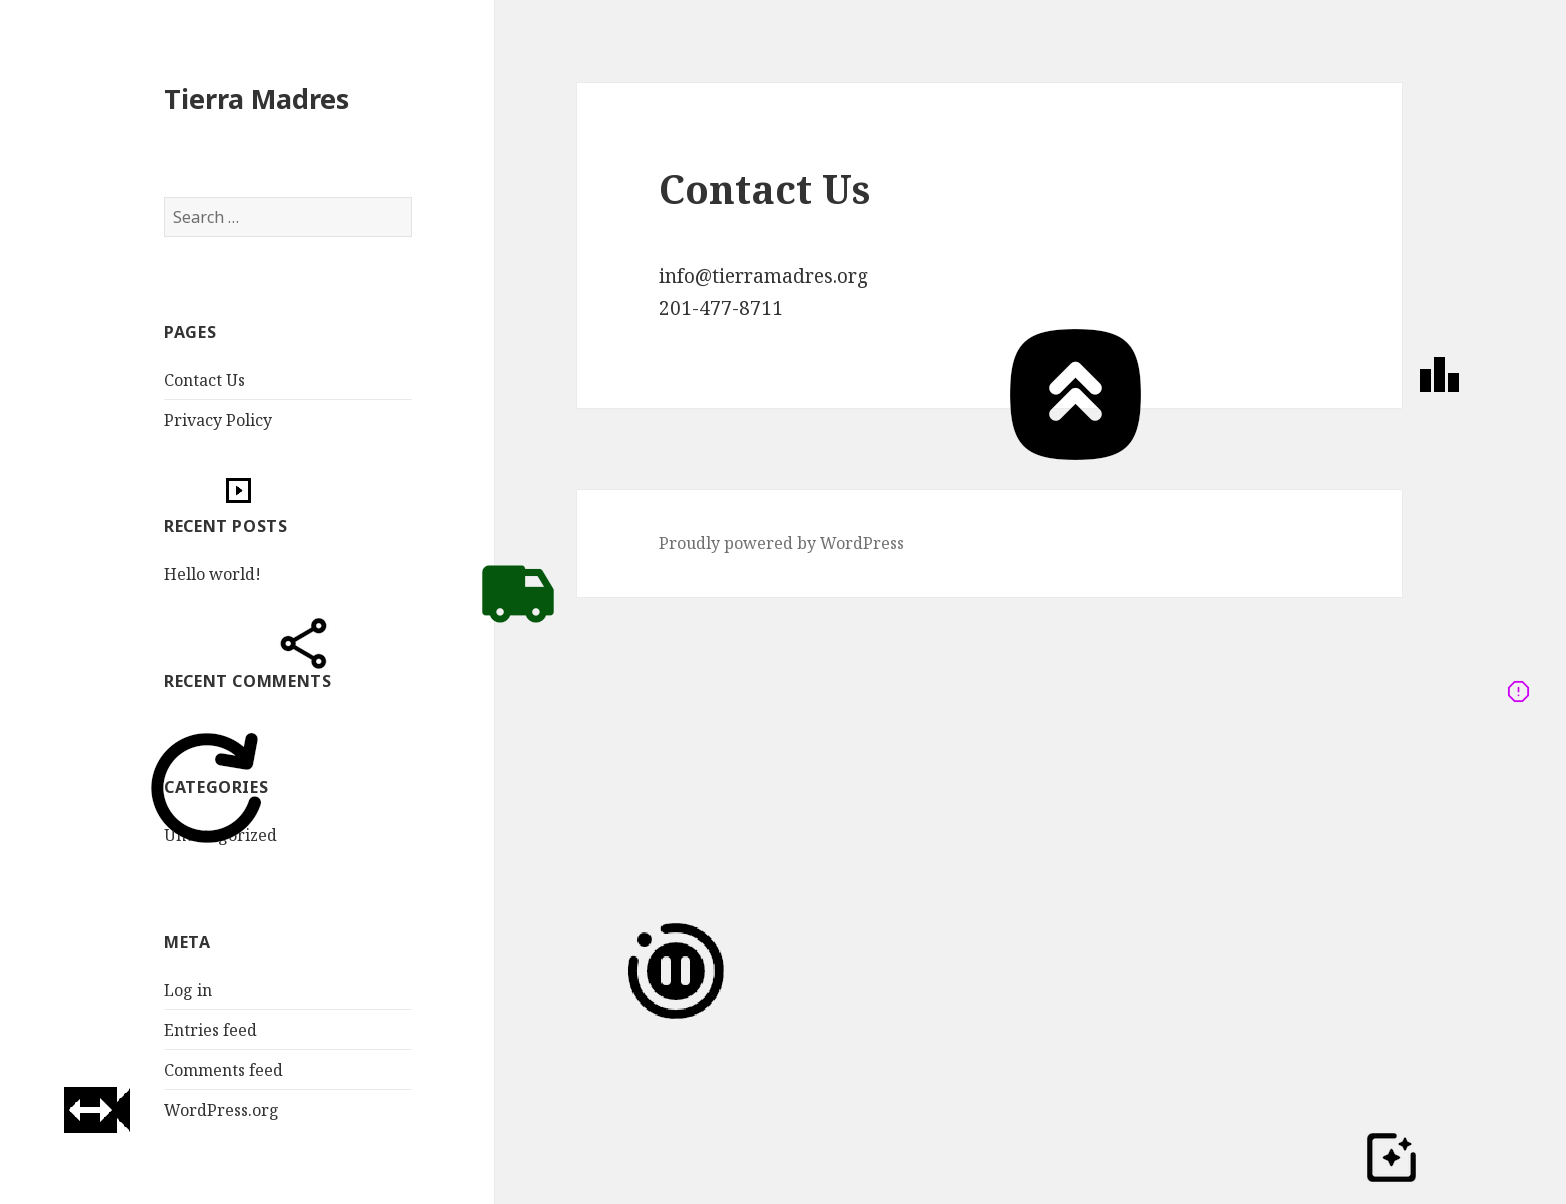  What do you see at coordinates (676, 971) in the screenshot?
I see `pause motion photo playback` at bounding box center [676, 971].